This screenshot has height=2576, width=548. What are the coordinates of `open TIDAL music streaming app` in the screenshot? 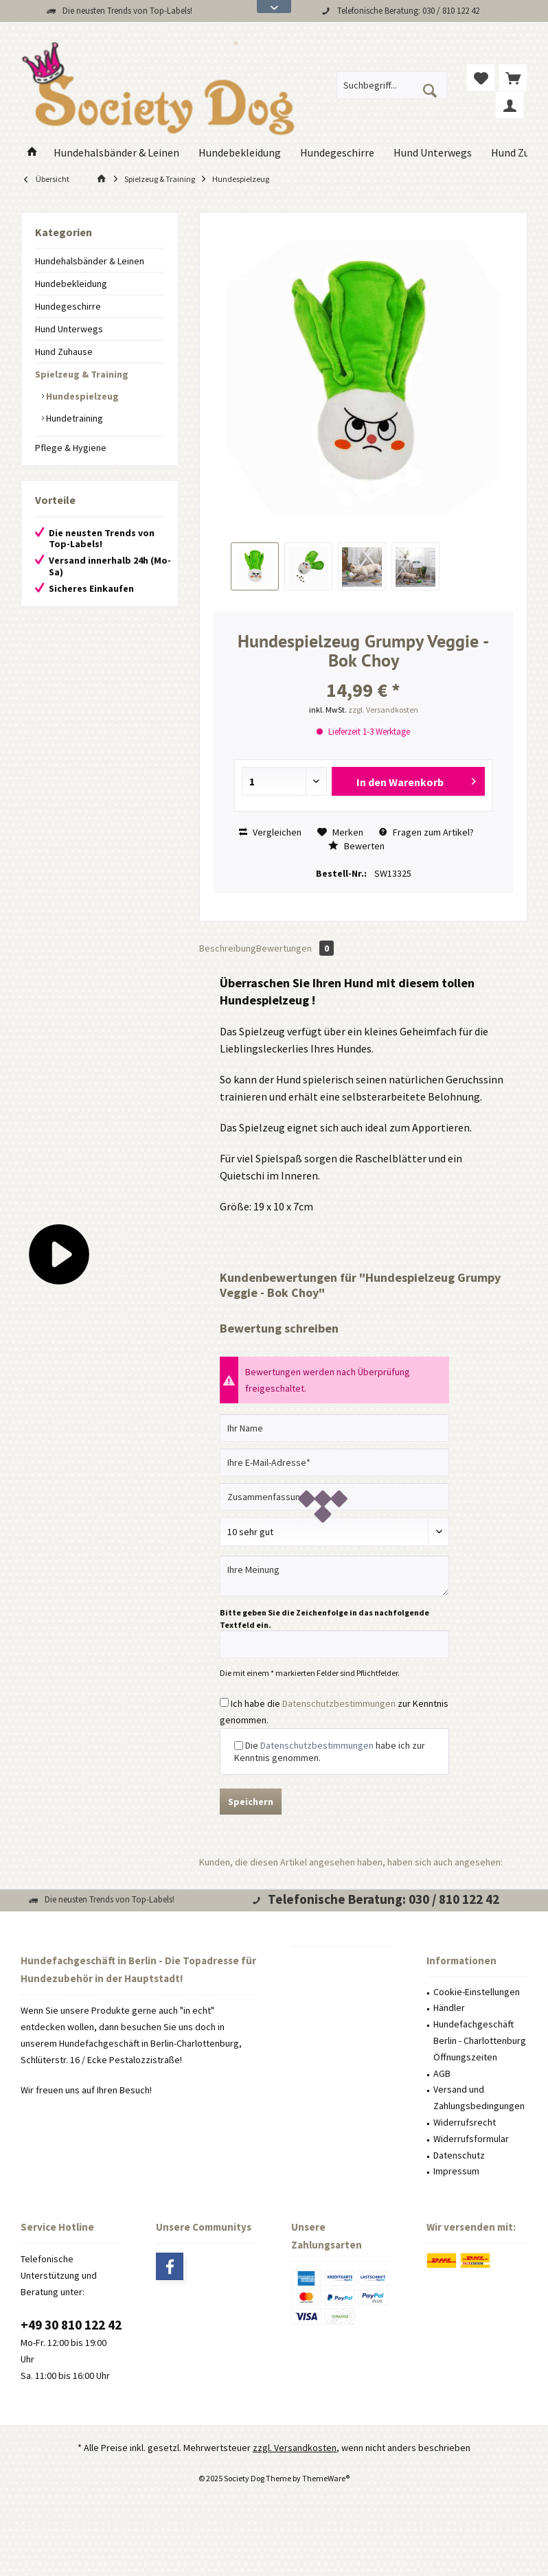 It's located at (323, 1505).